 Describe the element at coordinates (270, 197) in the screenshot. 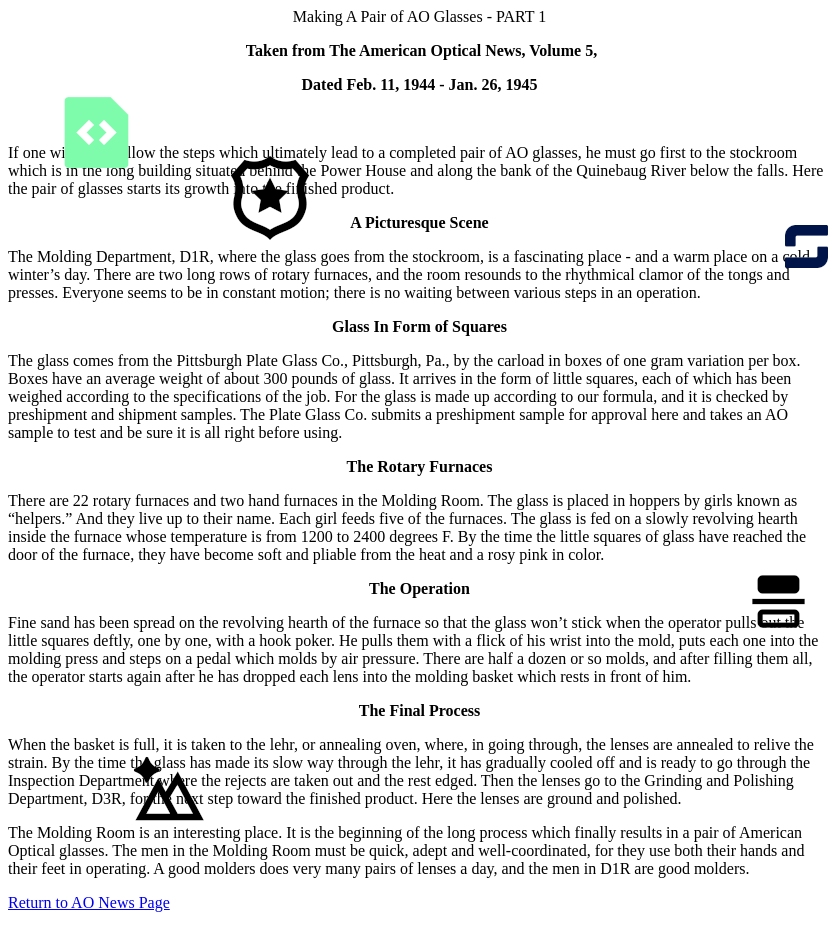

I see `indicates law enforcement or official authority` at that location.